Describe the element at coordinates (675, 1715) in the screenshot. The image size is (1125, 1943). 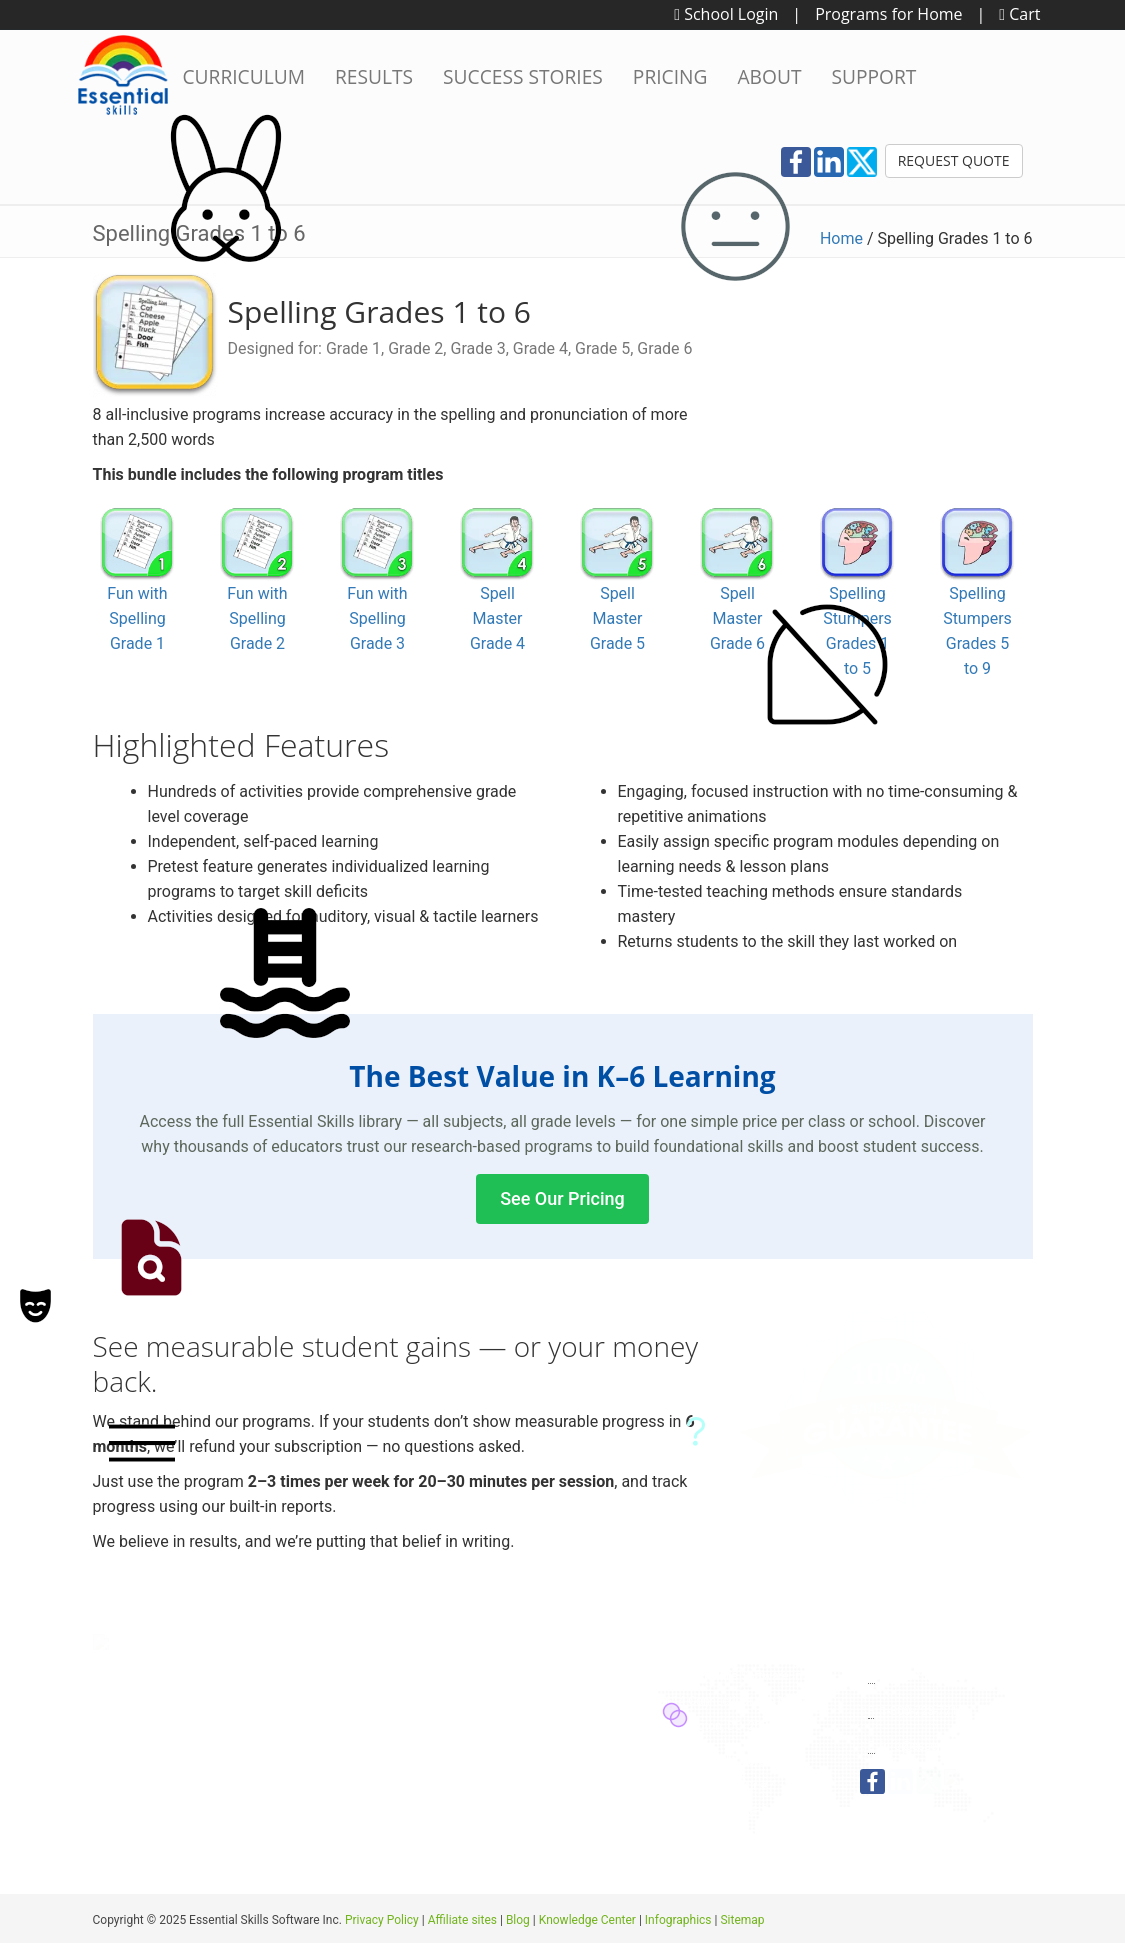
I see `merge or combine selected objects` at that location.